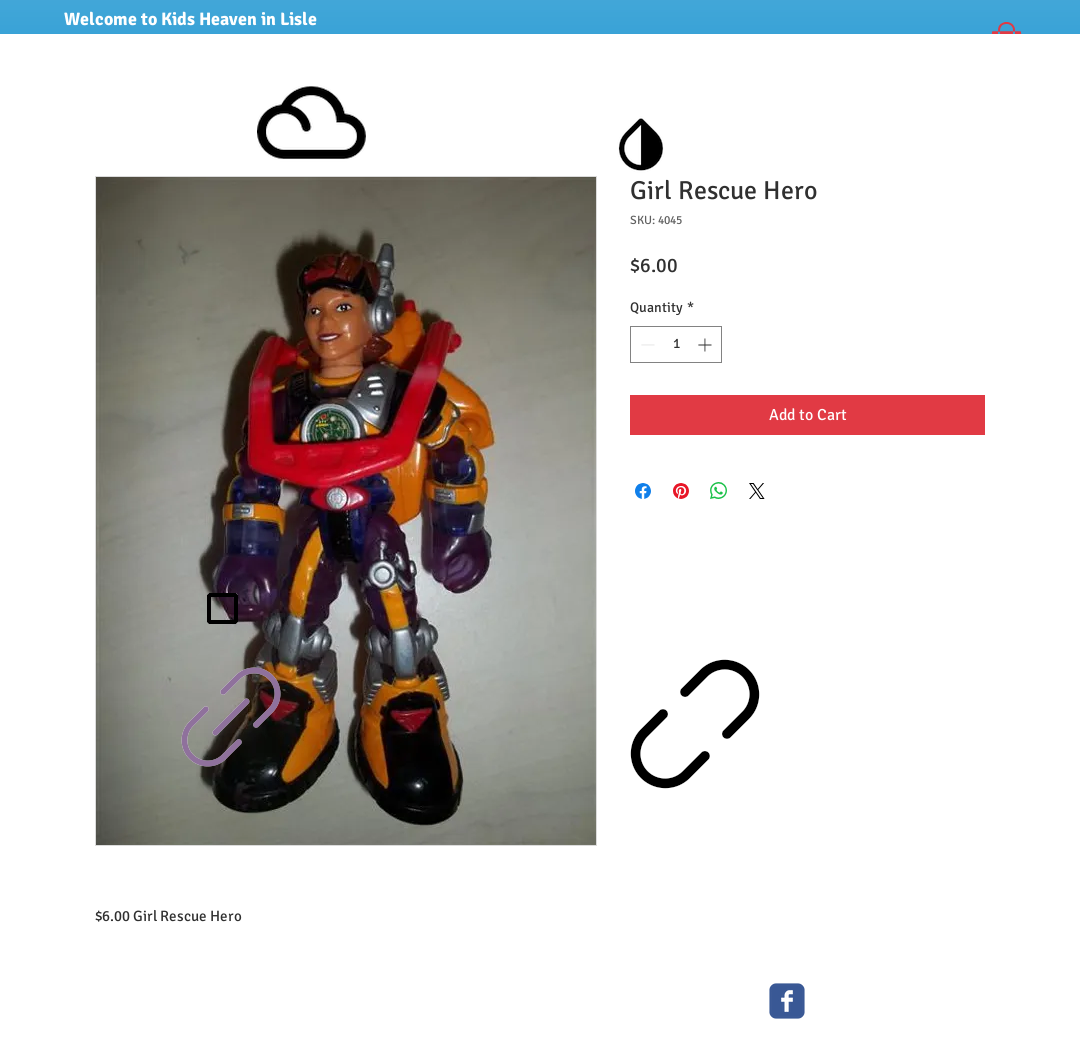  I want to click on indicates cloud storage or services, so click(311, 122).